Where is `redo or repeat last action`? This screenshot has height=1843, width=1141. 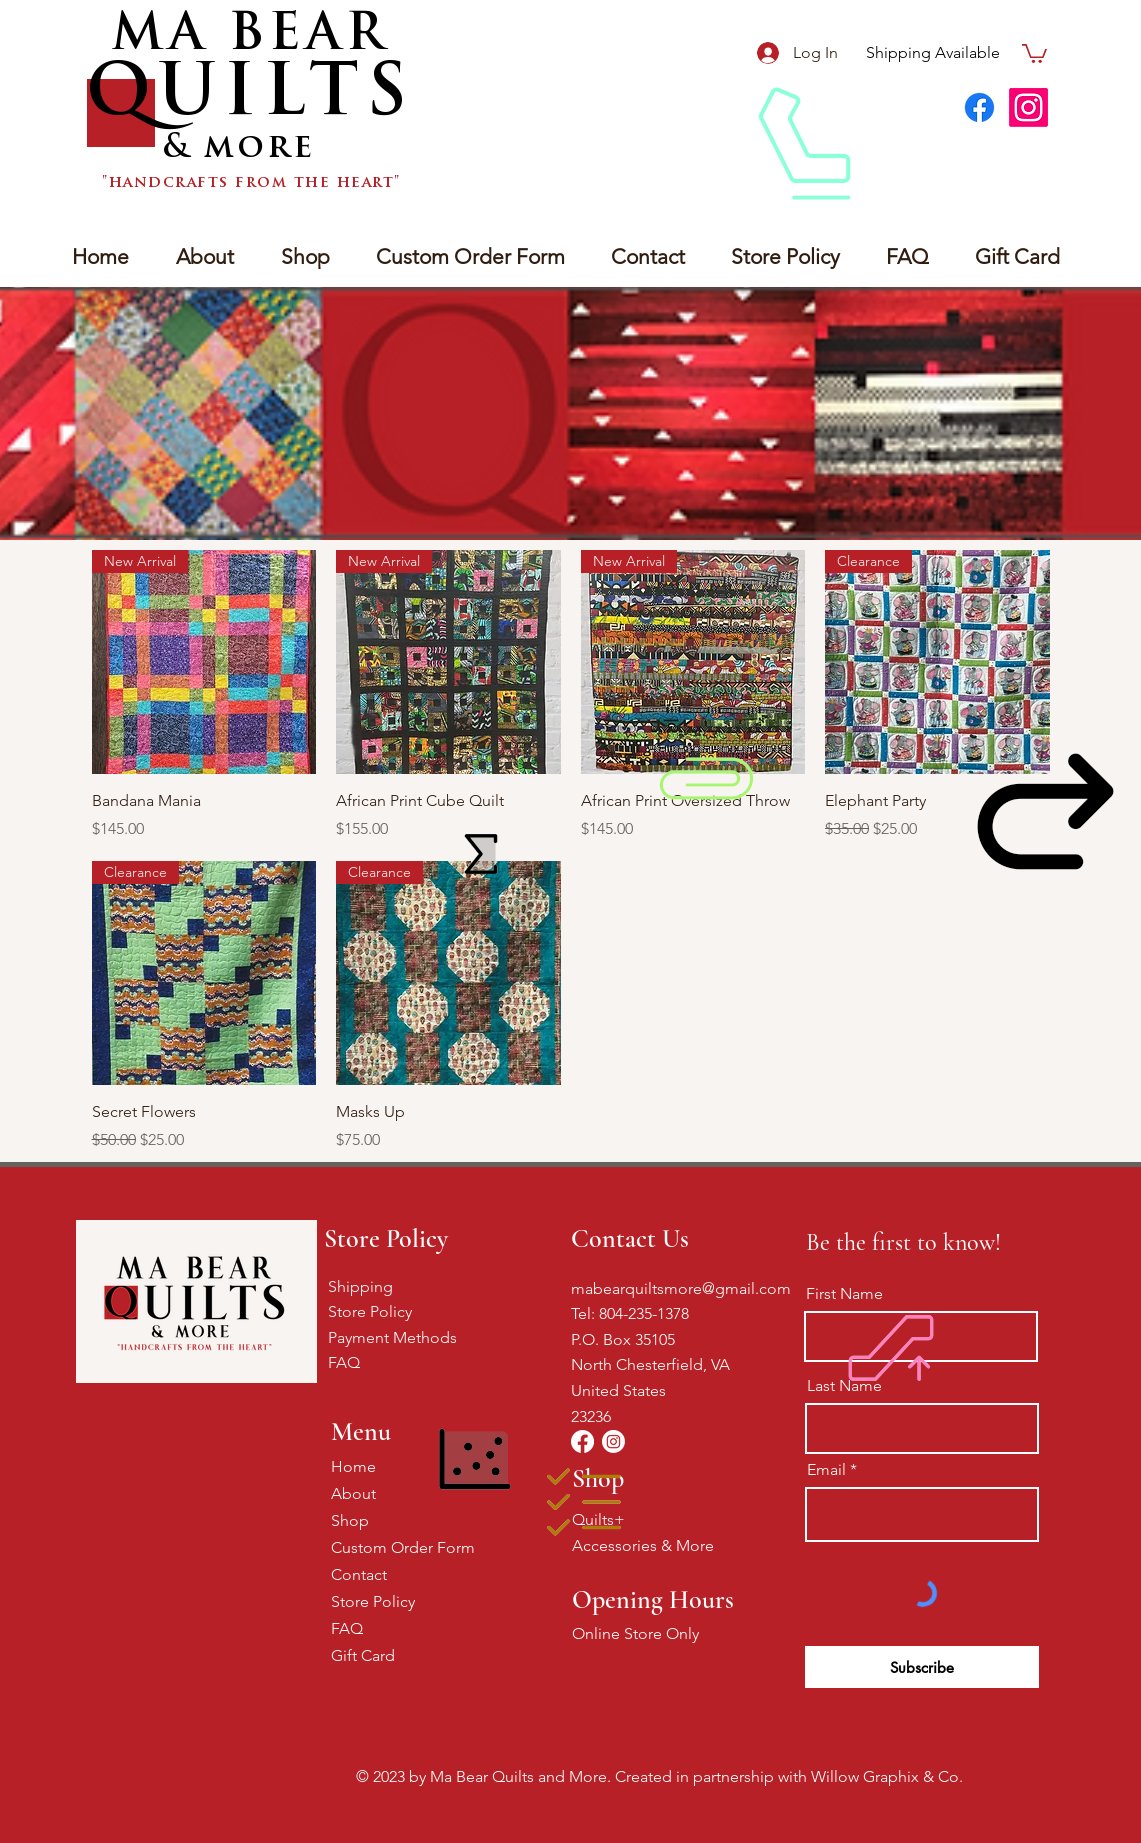 redo or repeat last action is located at coordinates (1045, 816).